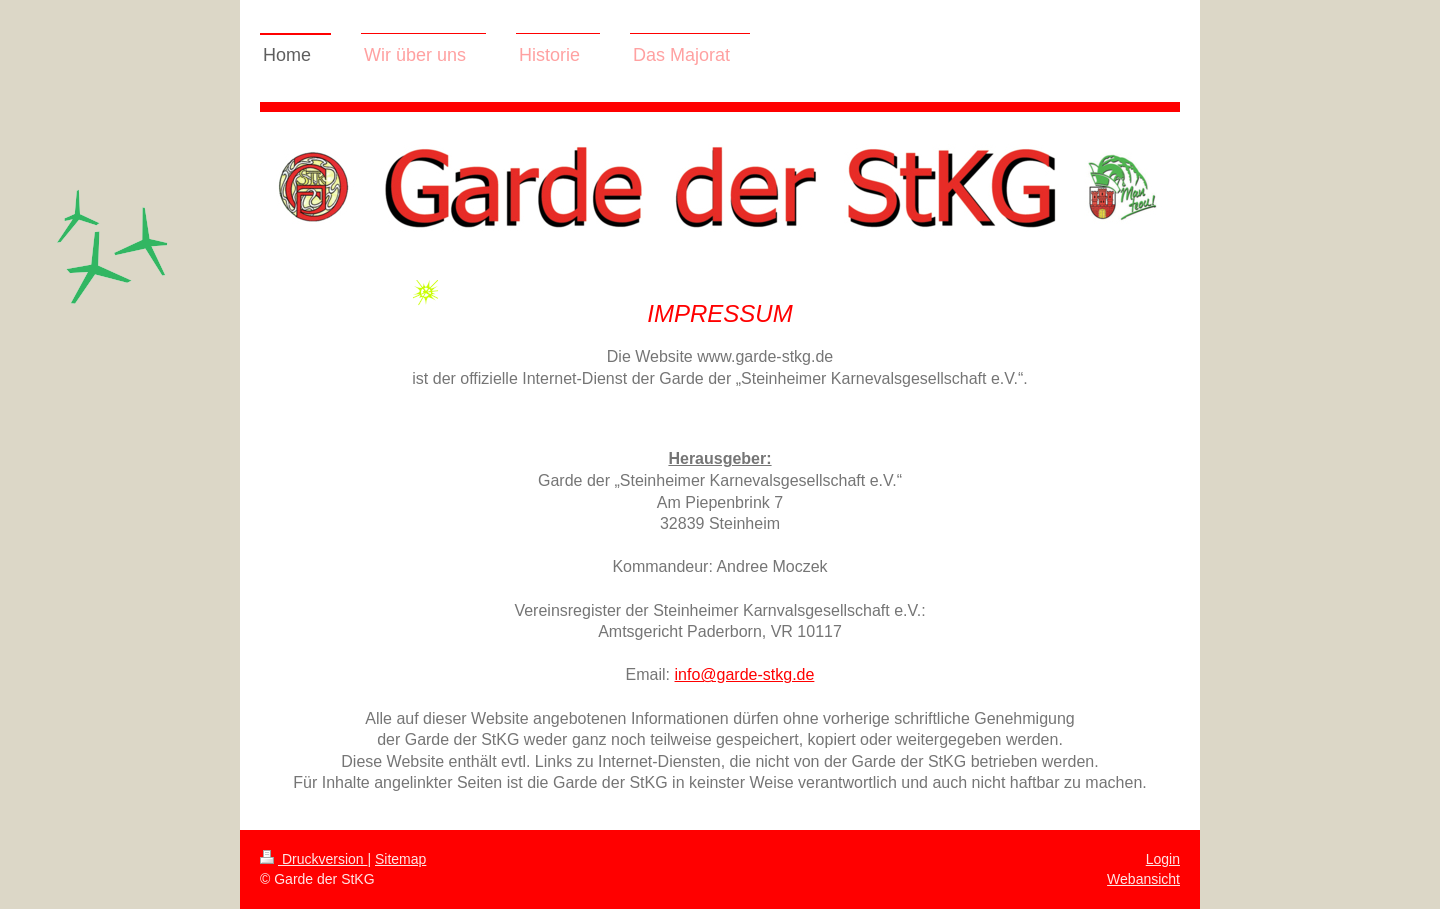 The height and width of the screenshot is (909, 1440). What do you see at coordinates (112, 247) in the screenshot?
I see `deploy caltrops to slow enemies` at bounding box center [112, 247].